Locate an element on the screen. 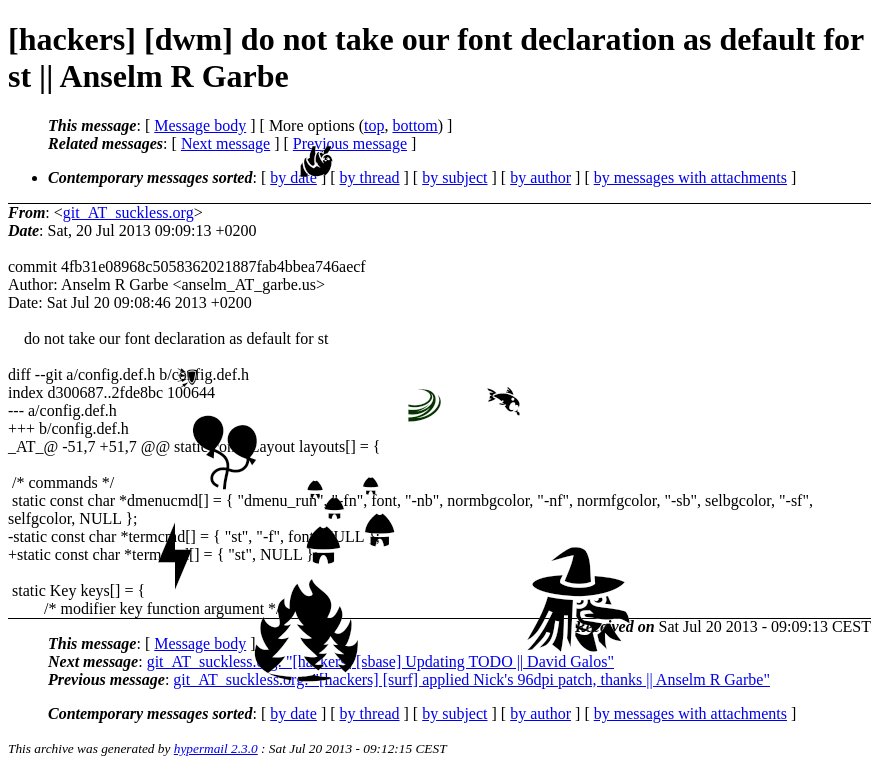 Image resolution: width=879 pixels, height=773 pixels. indicates electric or battery power is located at coordinates (175, 556).